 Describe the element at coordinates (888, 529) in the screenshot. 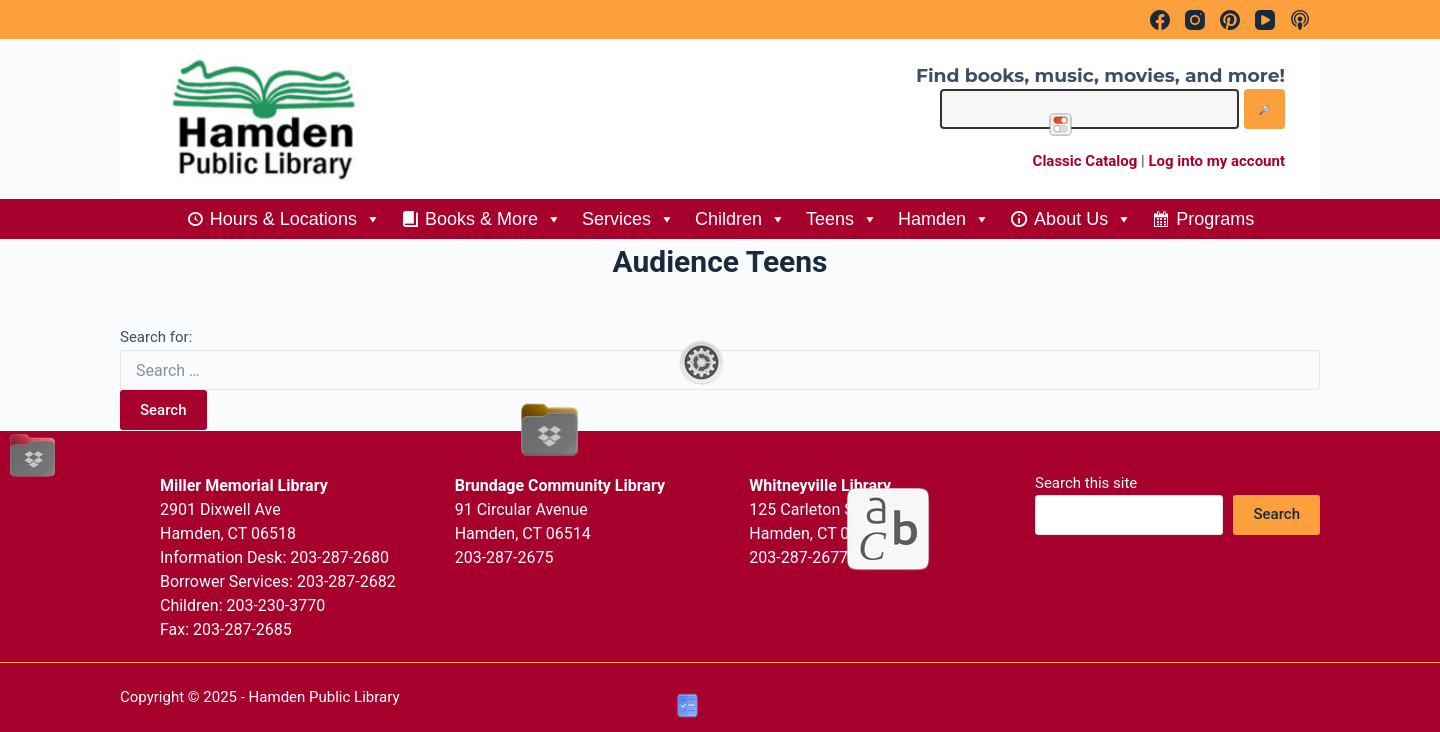

I see `open the font viewer application` at that location.